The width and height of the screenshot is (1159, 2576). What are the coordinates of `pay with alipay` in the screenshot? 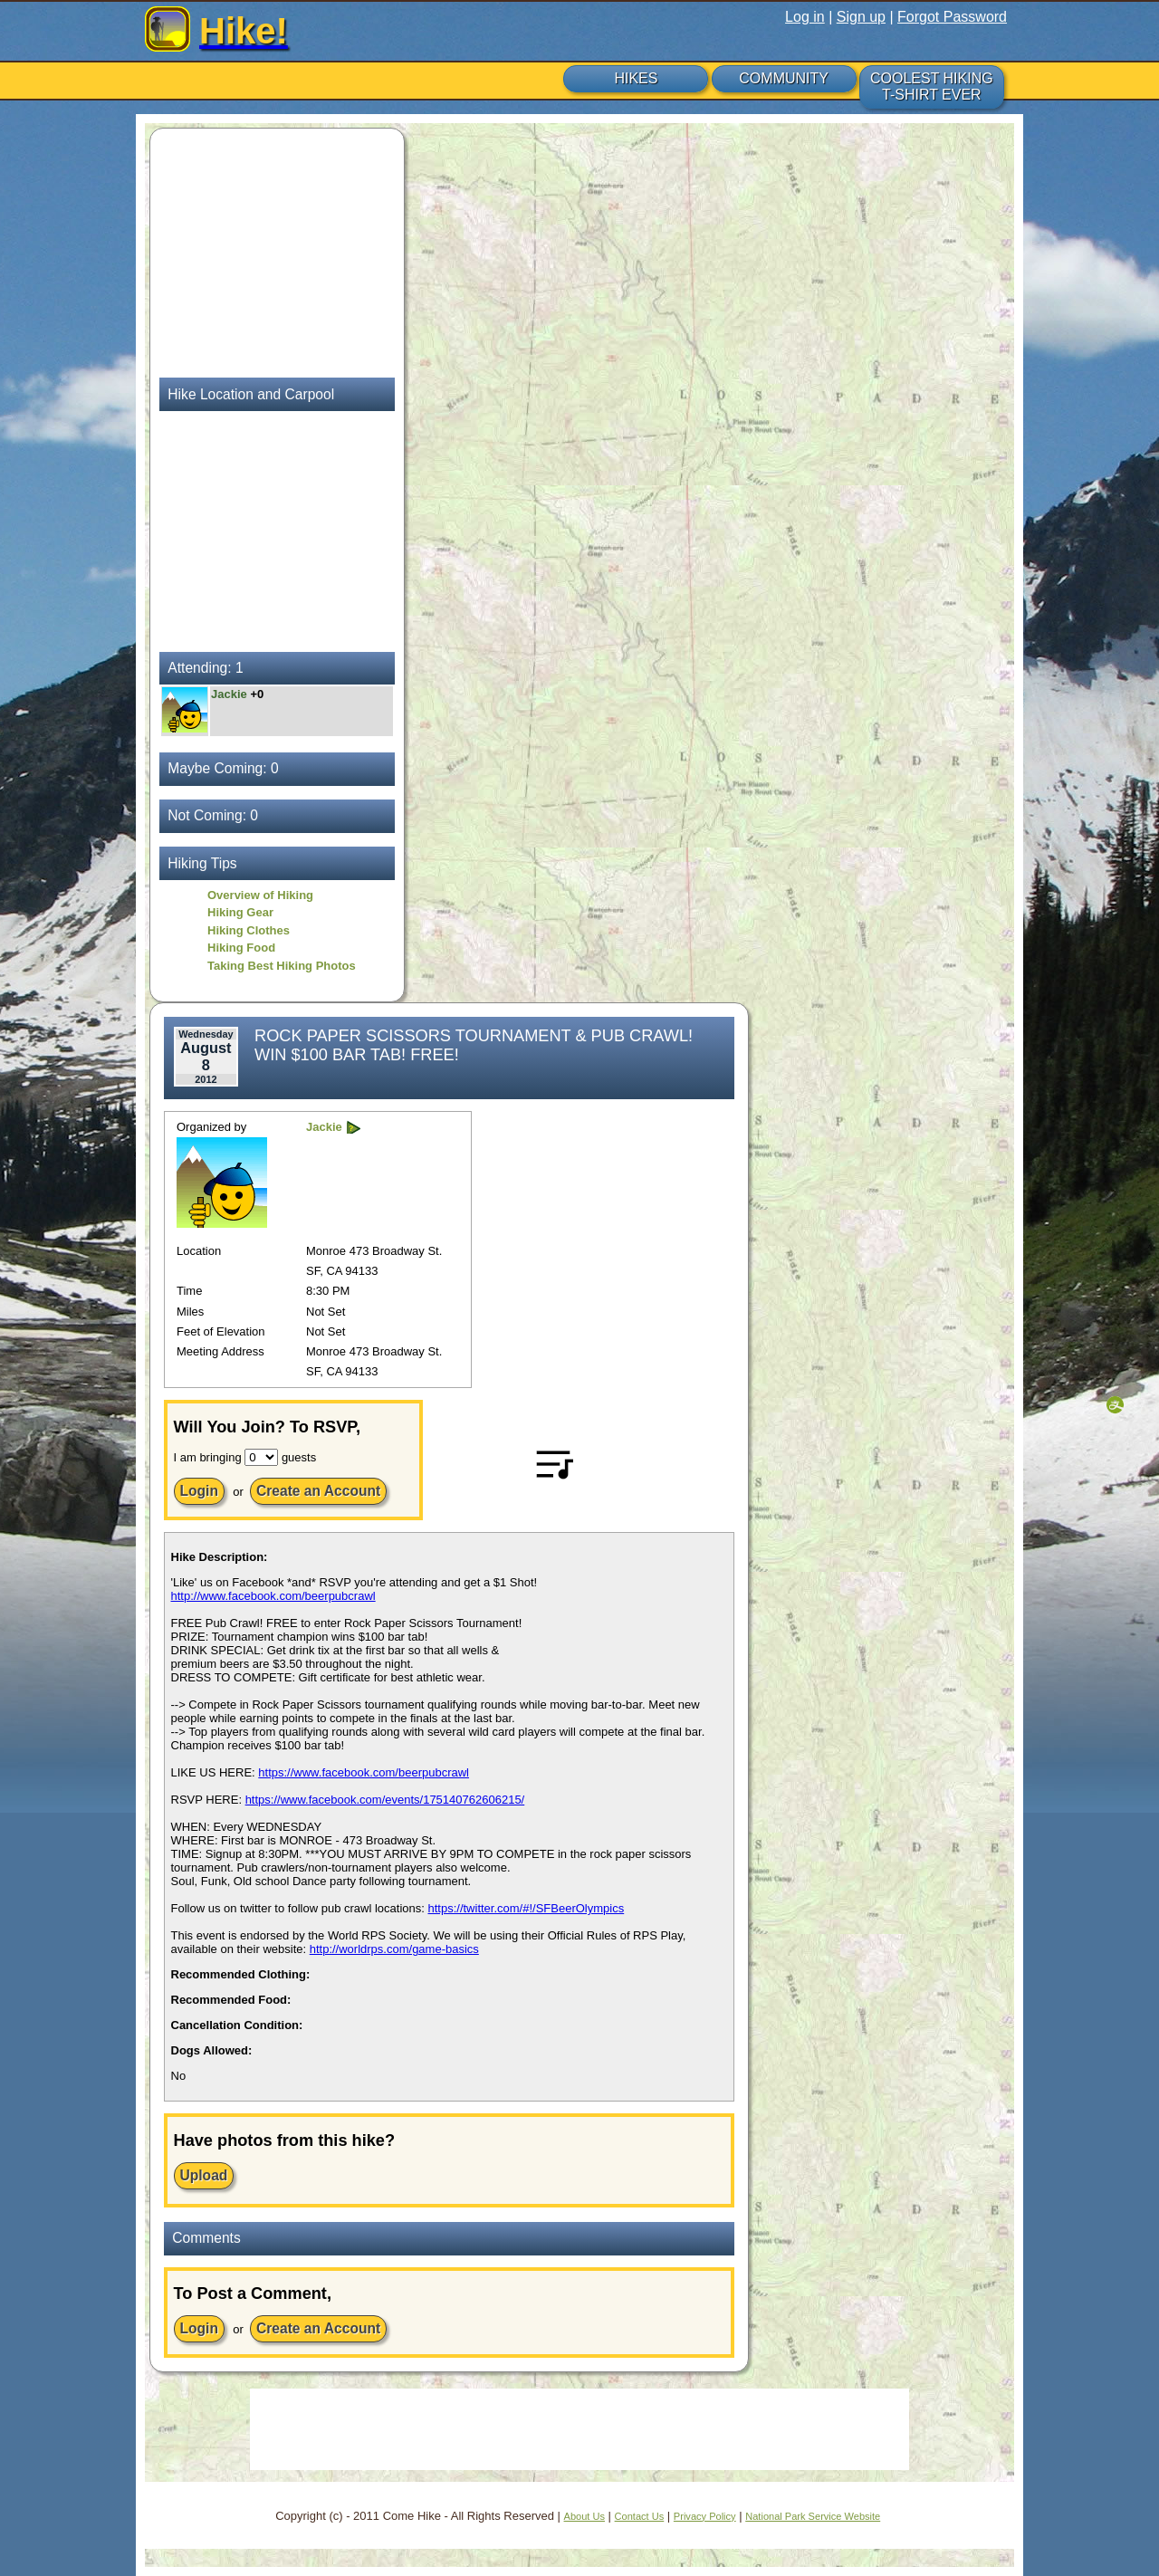 It's located at (1115, 1404).